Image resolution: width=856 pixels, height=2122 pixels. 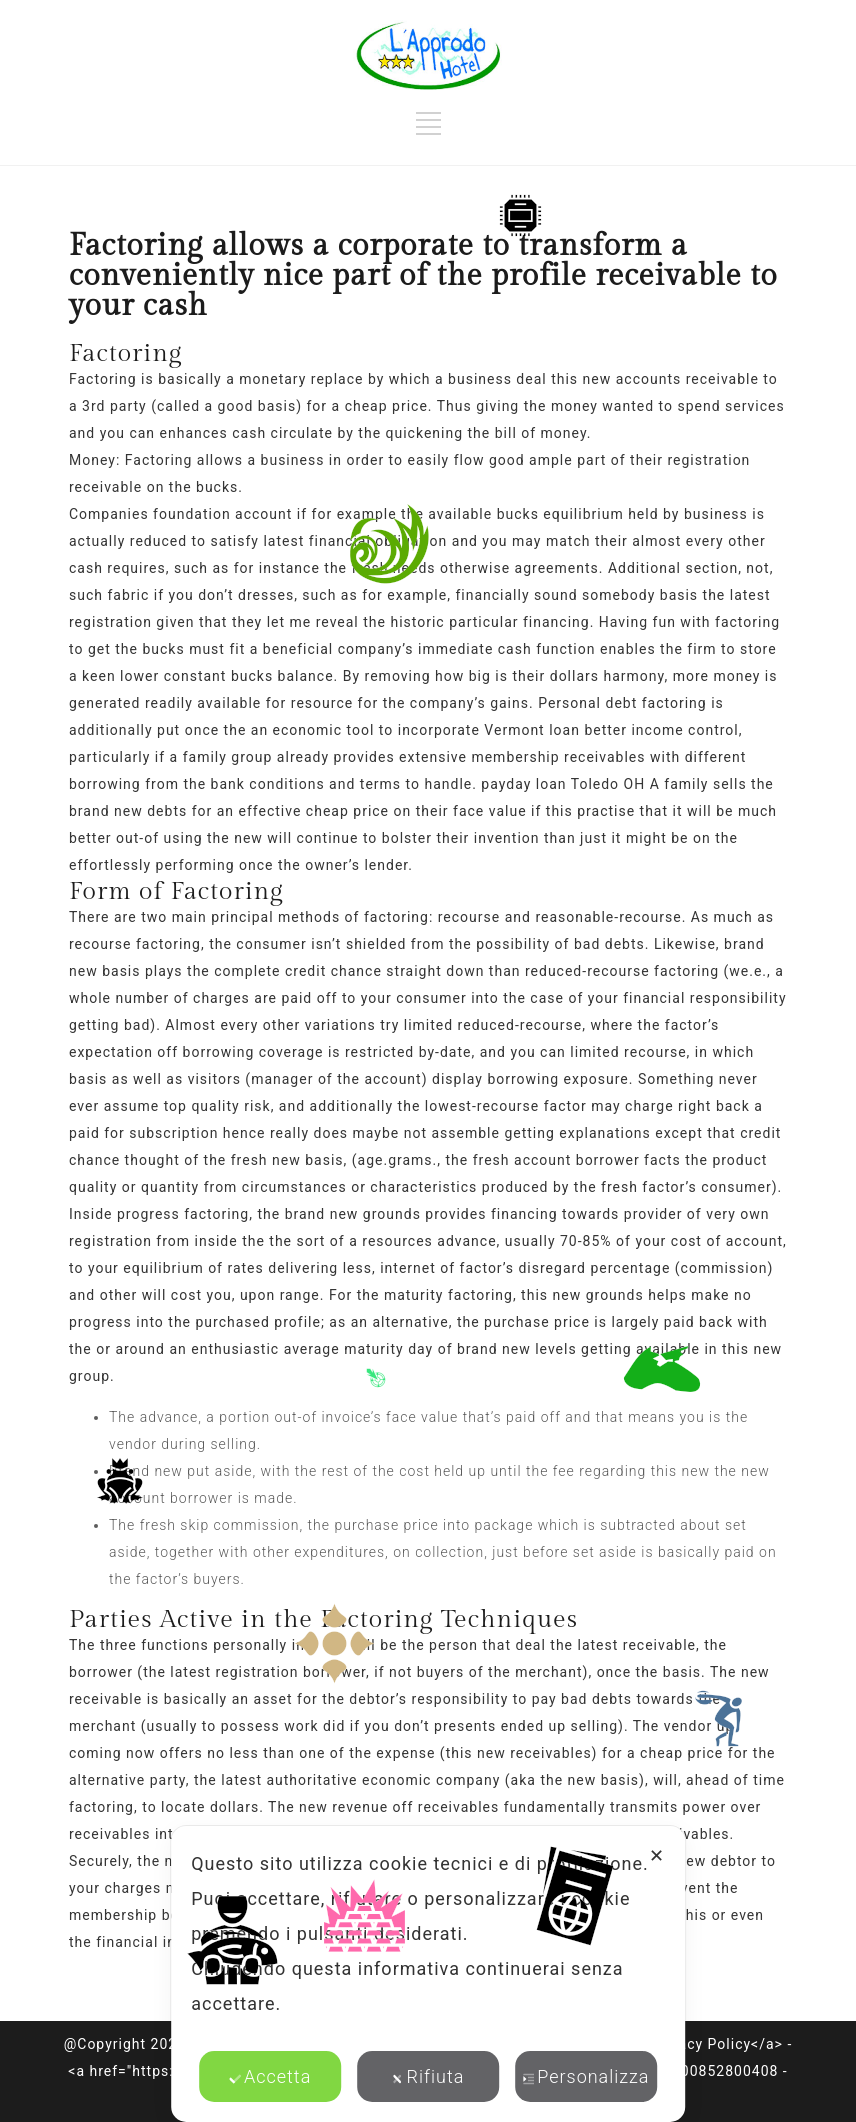 What do you see at coordinates (120, 1481) in the screenshot?
I see `select the frog prince character` at bounding box center [120, 1481].